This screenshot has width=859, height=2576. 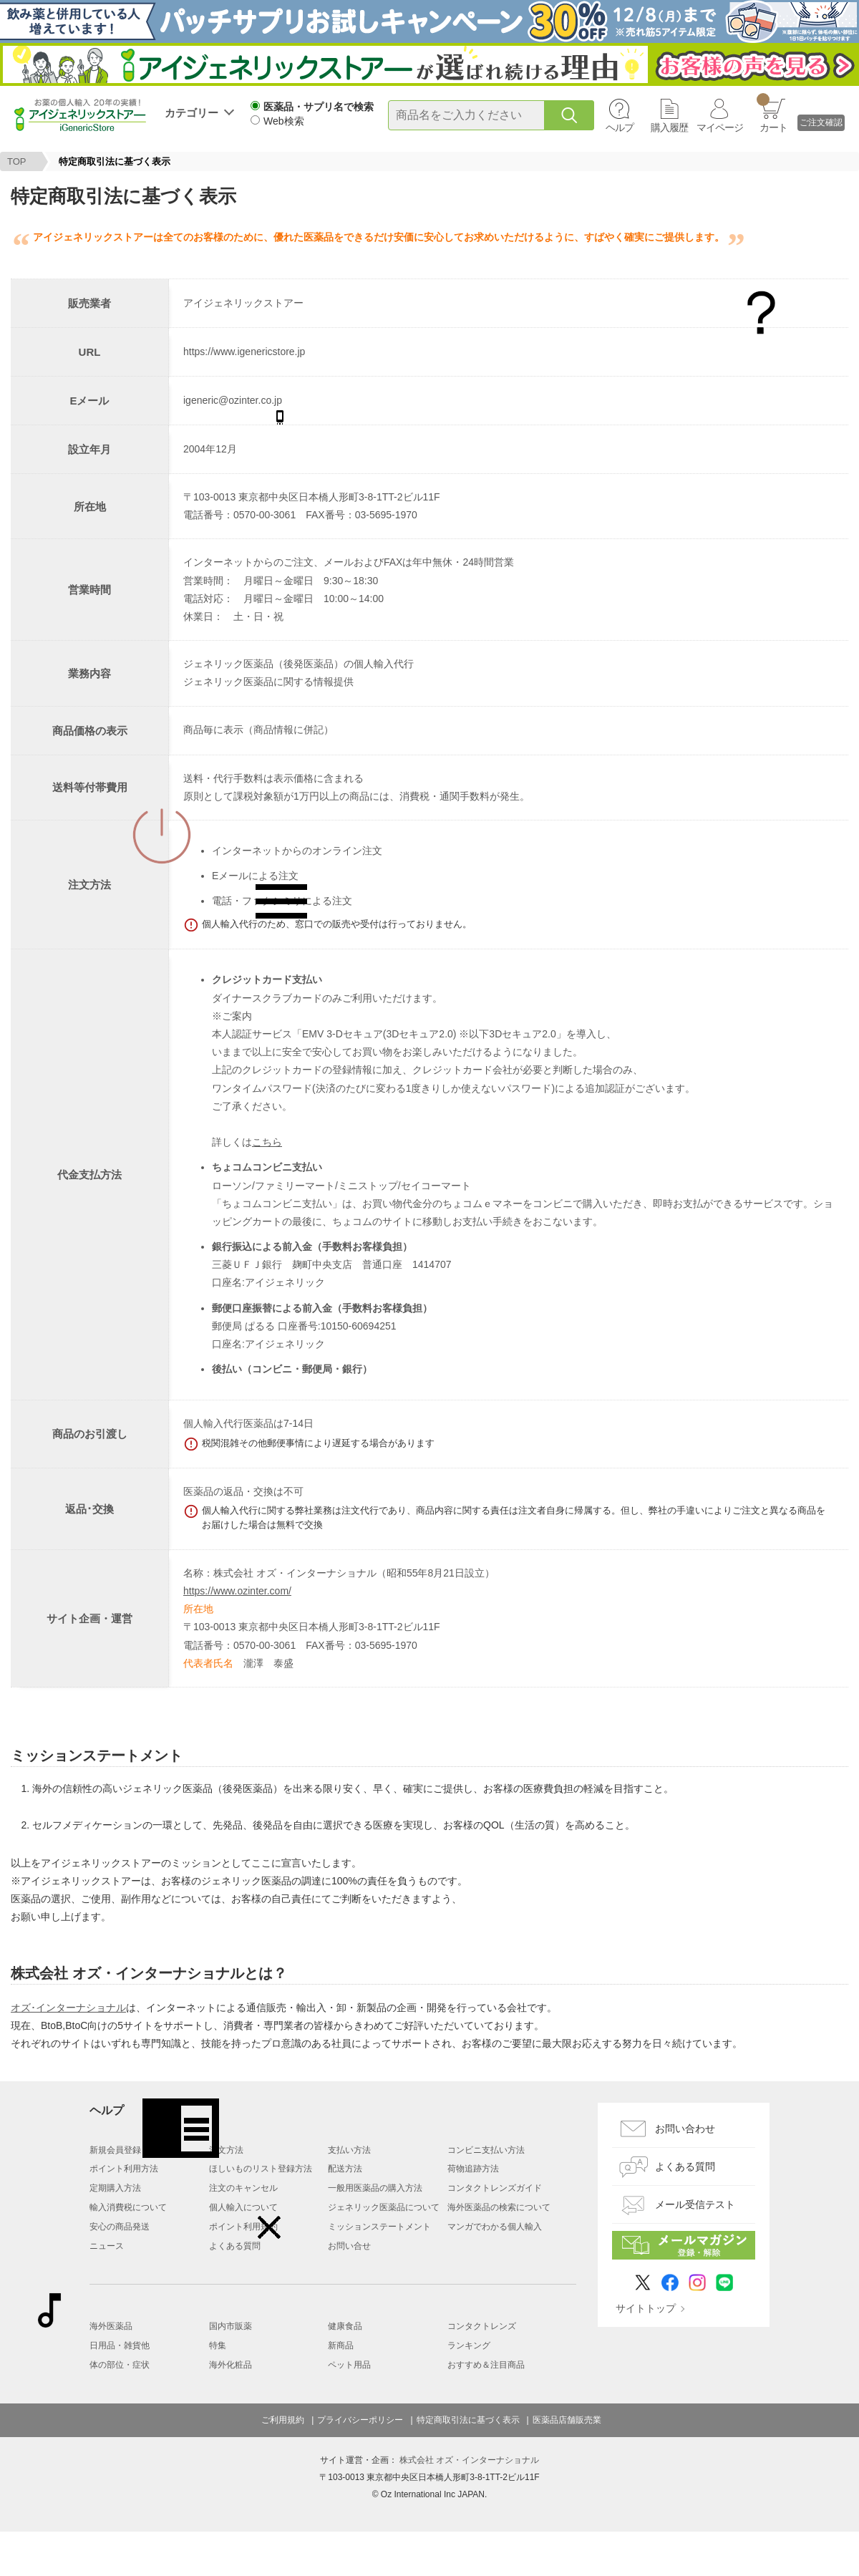 I want to click on access help or support resources, so click(x=761, y=314).